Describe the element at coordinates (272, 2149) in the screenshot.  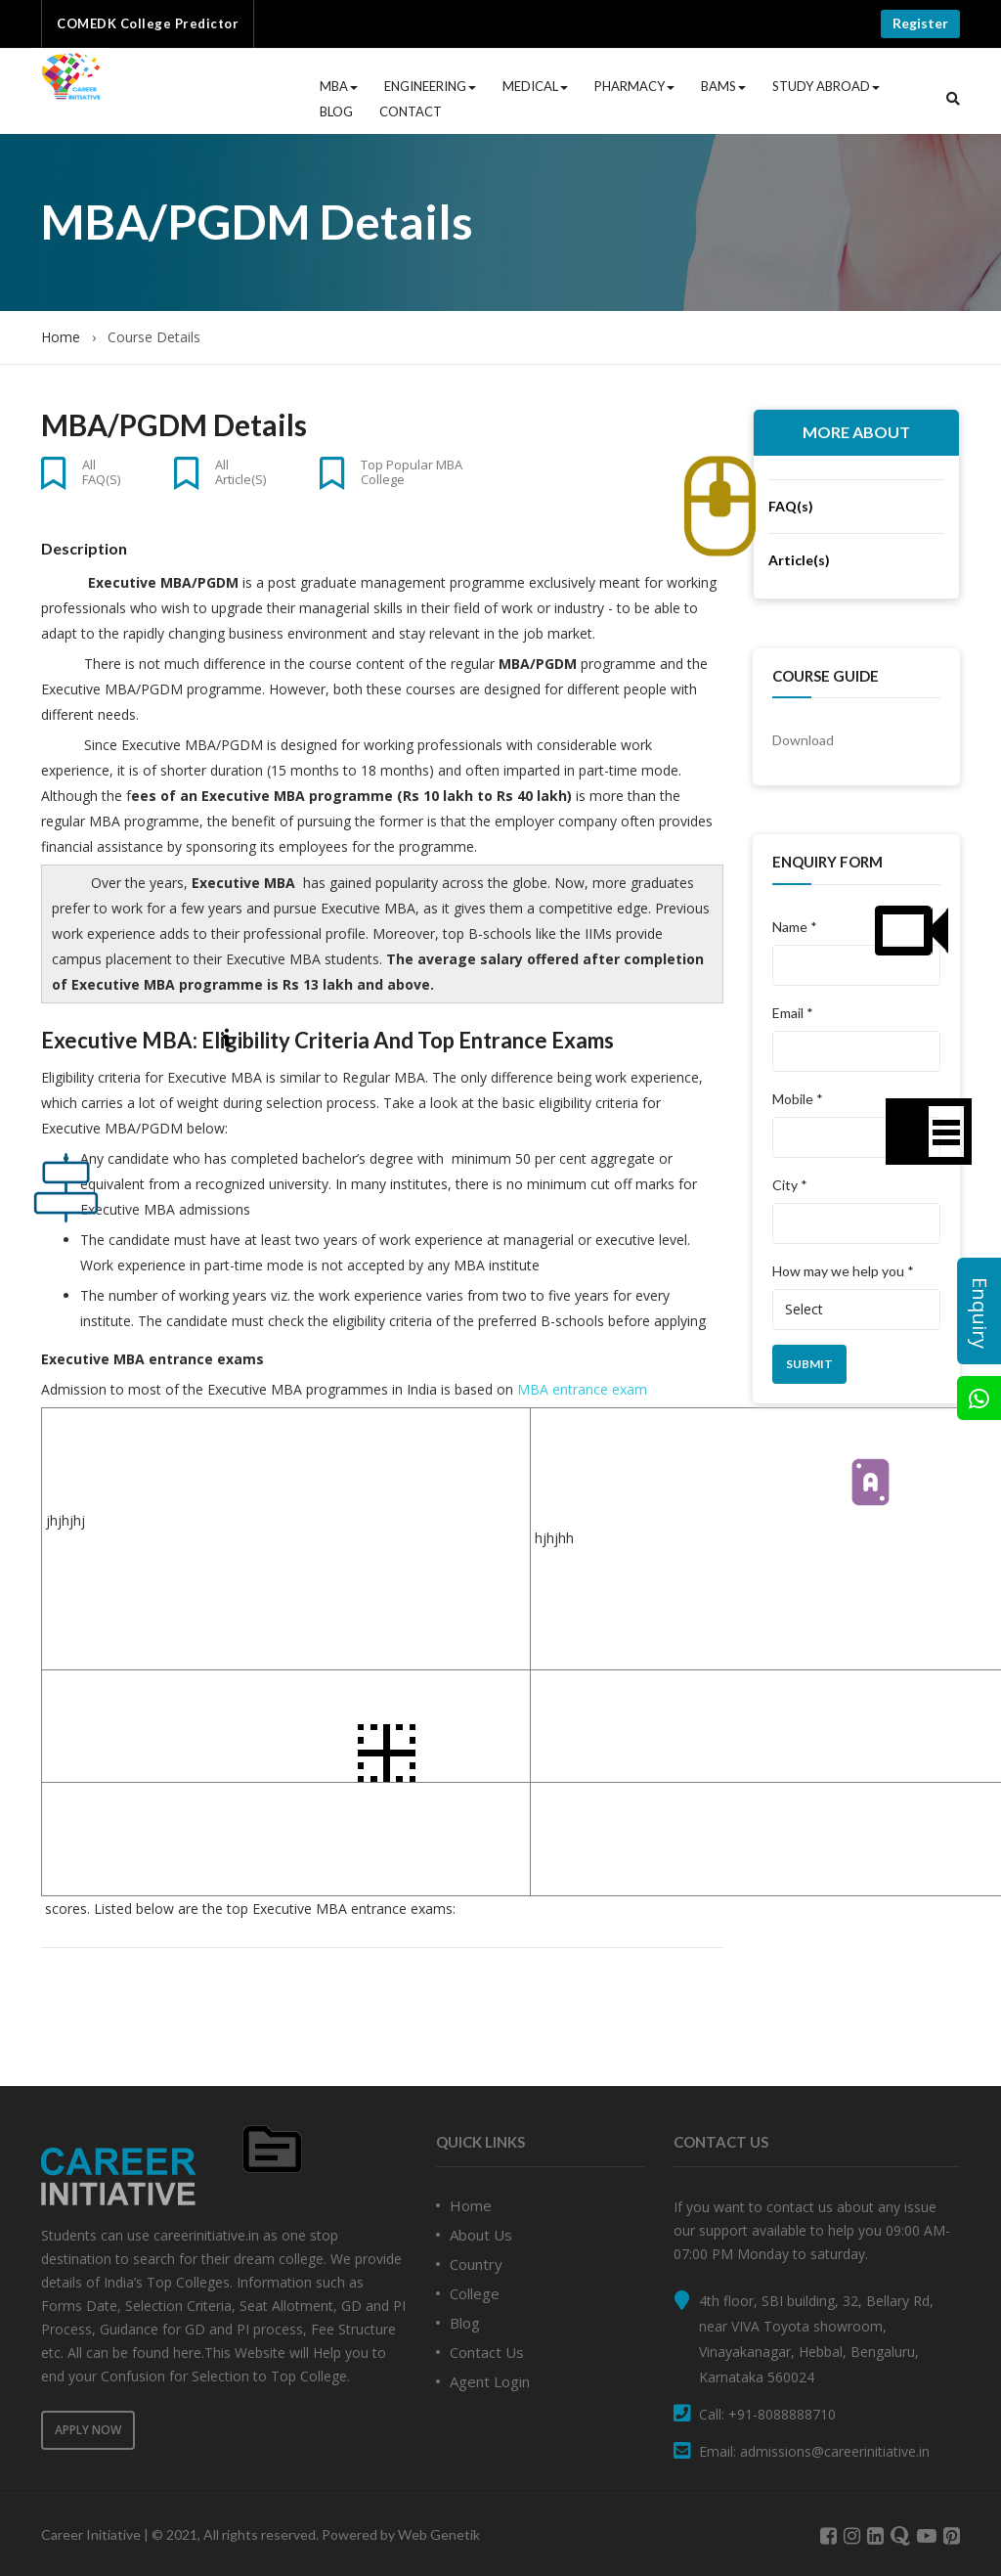
I see `browse topics or categories` at that location.